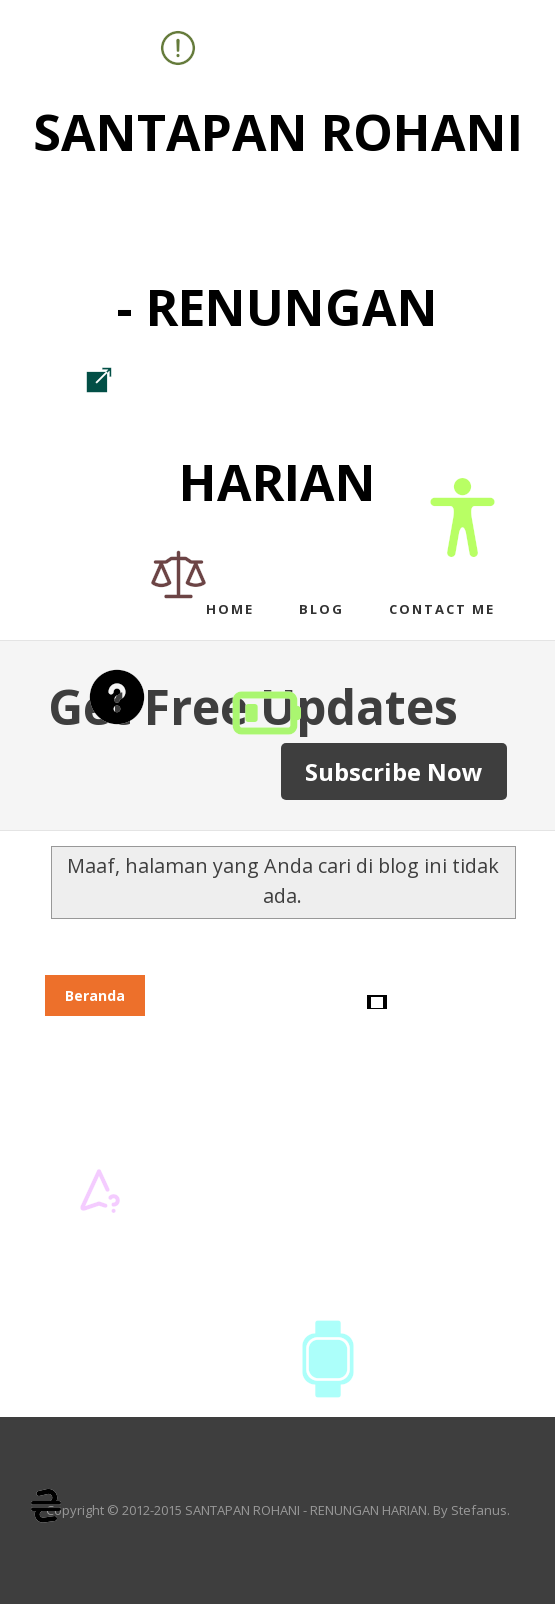 The image size is (555, 1604). Describe the element at coordinates (99, 380) in the screenshot. I see `open link in new window` at that location.